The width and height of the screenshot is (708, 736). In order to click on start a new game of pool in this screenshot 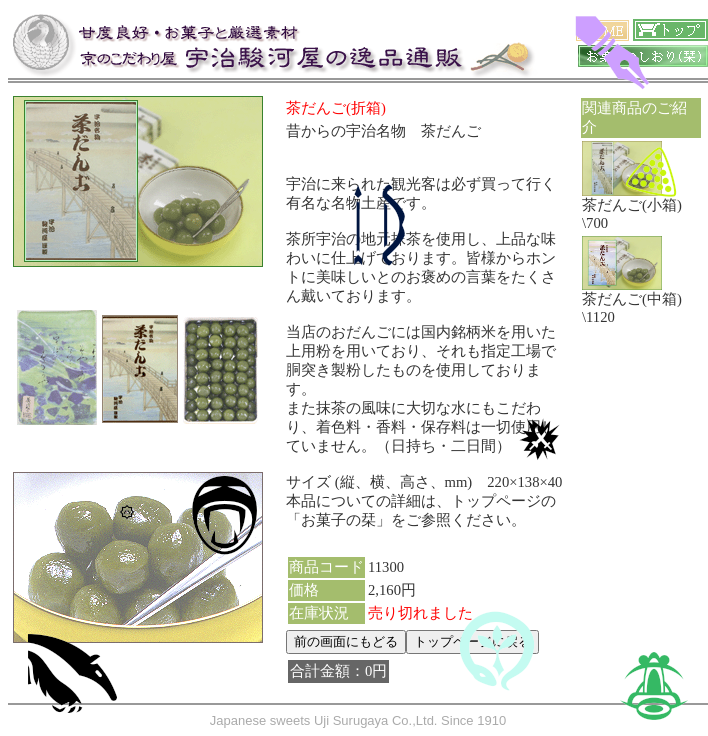, I will do `click(651, 172)`.